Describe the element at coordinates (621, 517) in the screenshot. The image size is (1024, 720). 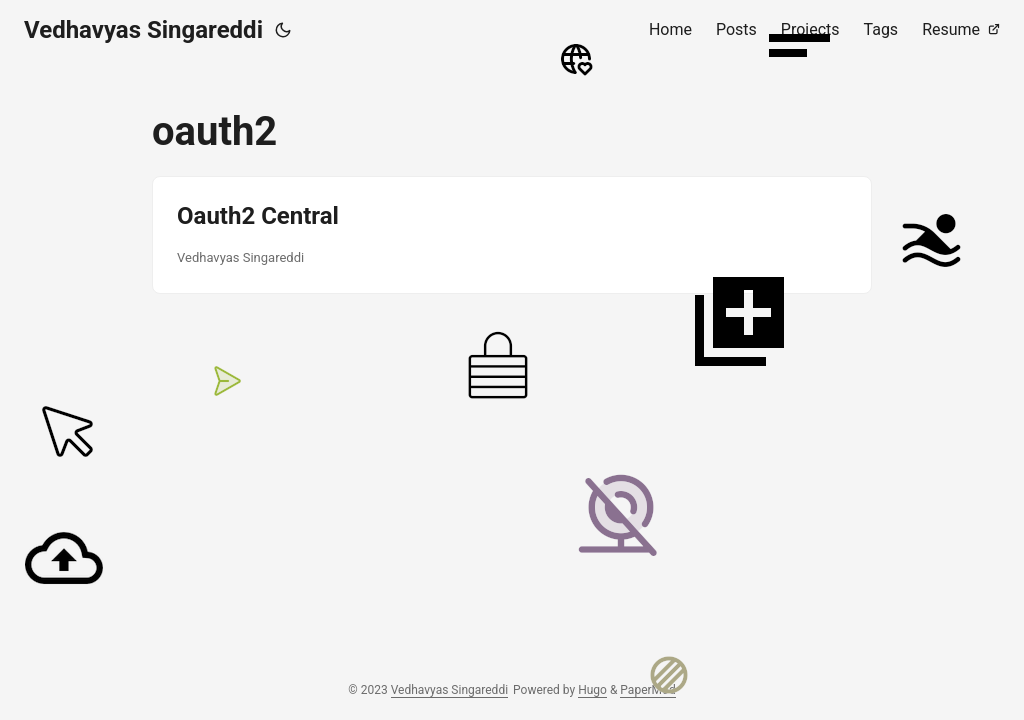
I see `webcam is disabled or turned off` at that location.